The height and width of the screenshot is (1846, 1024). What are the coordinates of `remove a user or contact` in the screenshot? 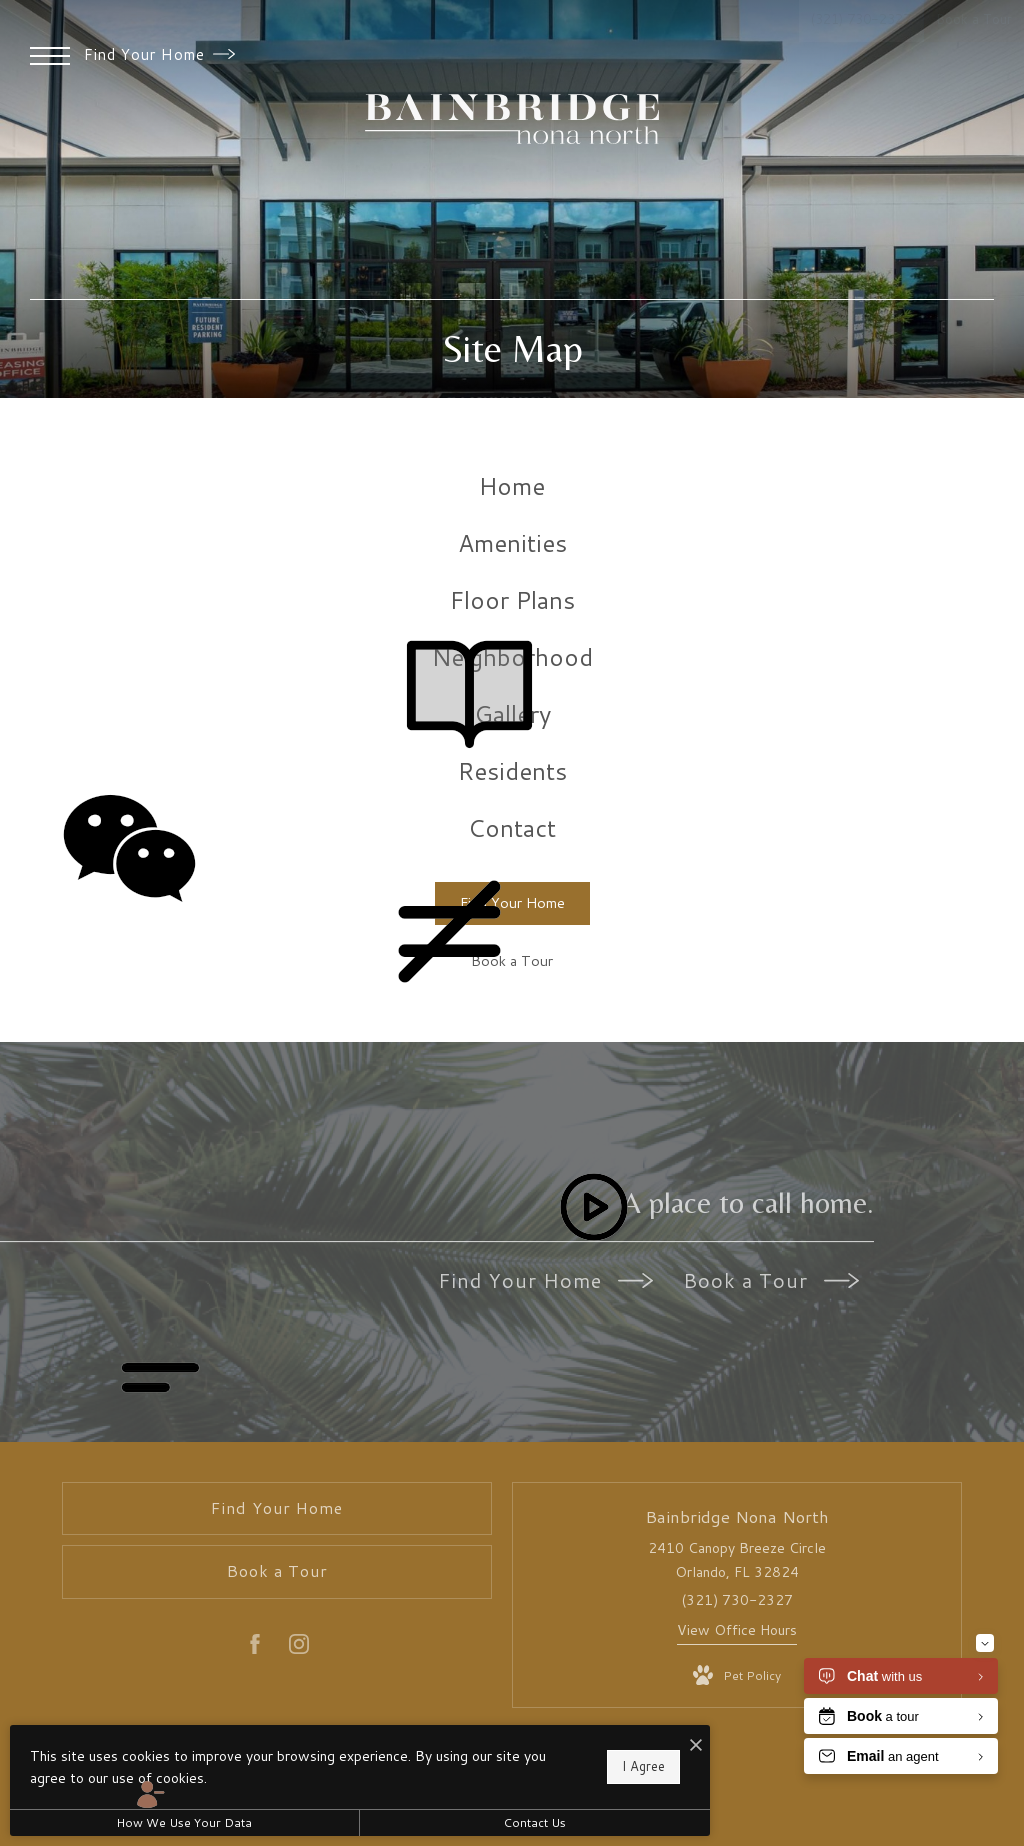 It's located at (149, 1794).